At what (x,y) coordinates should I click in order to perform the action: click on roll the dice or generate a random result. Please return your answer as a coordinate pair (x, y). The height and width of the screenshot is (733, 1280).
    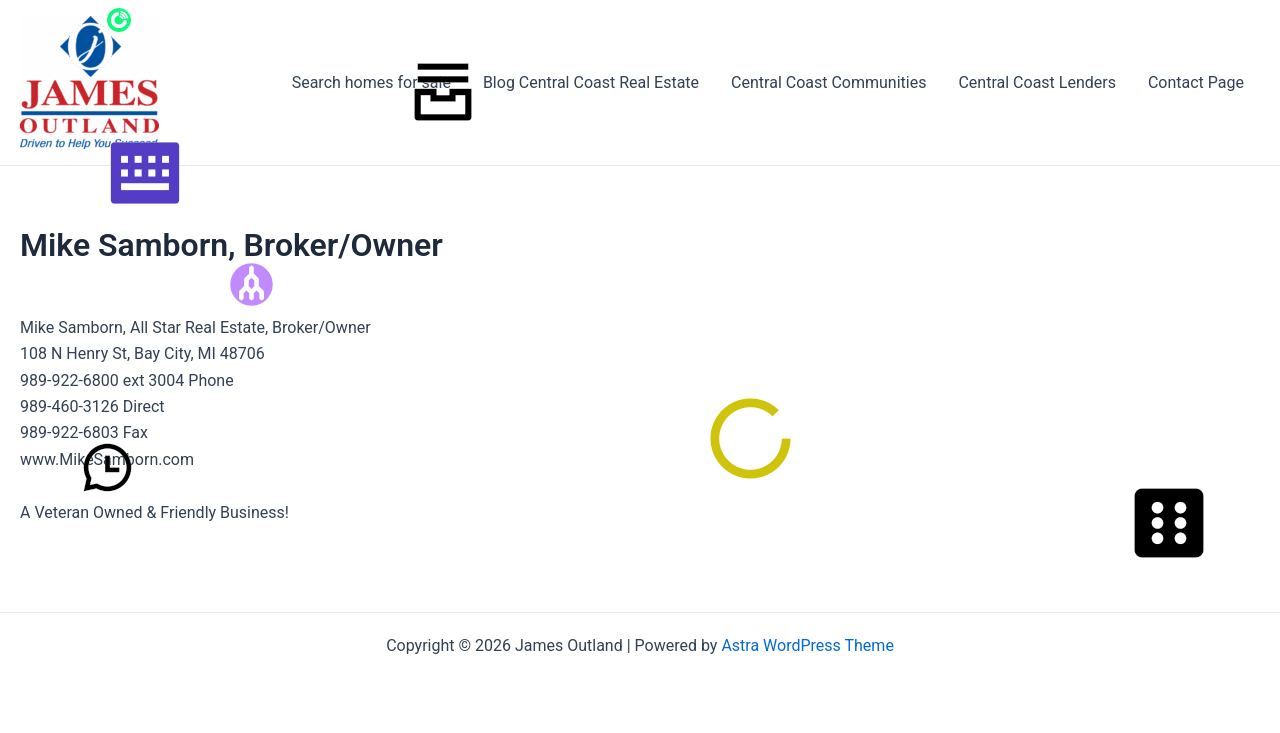
    Looking at the image, I should click on (1169, 523).